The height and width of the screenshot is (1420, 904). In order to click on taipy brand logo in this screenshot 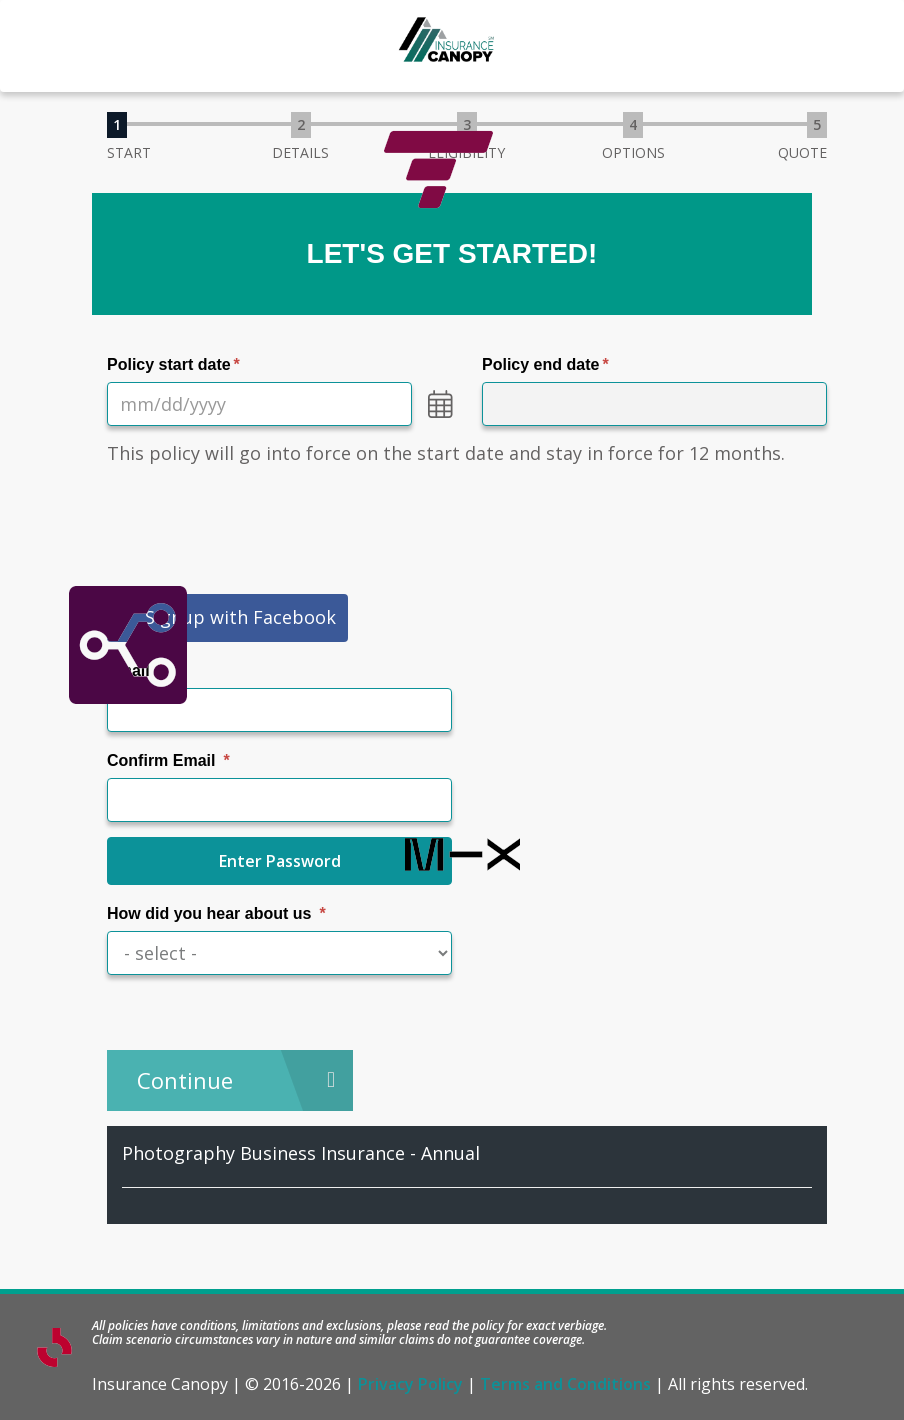, I will do `click(438, 169)`.